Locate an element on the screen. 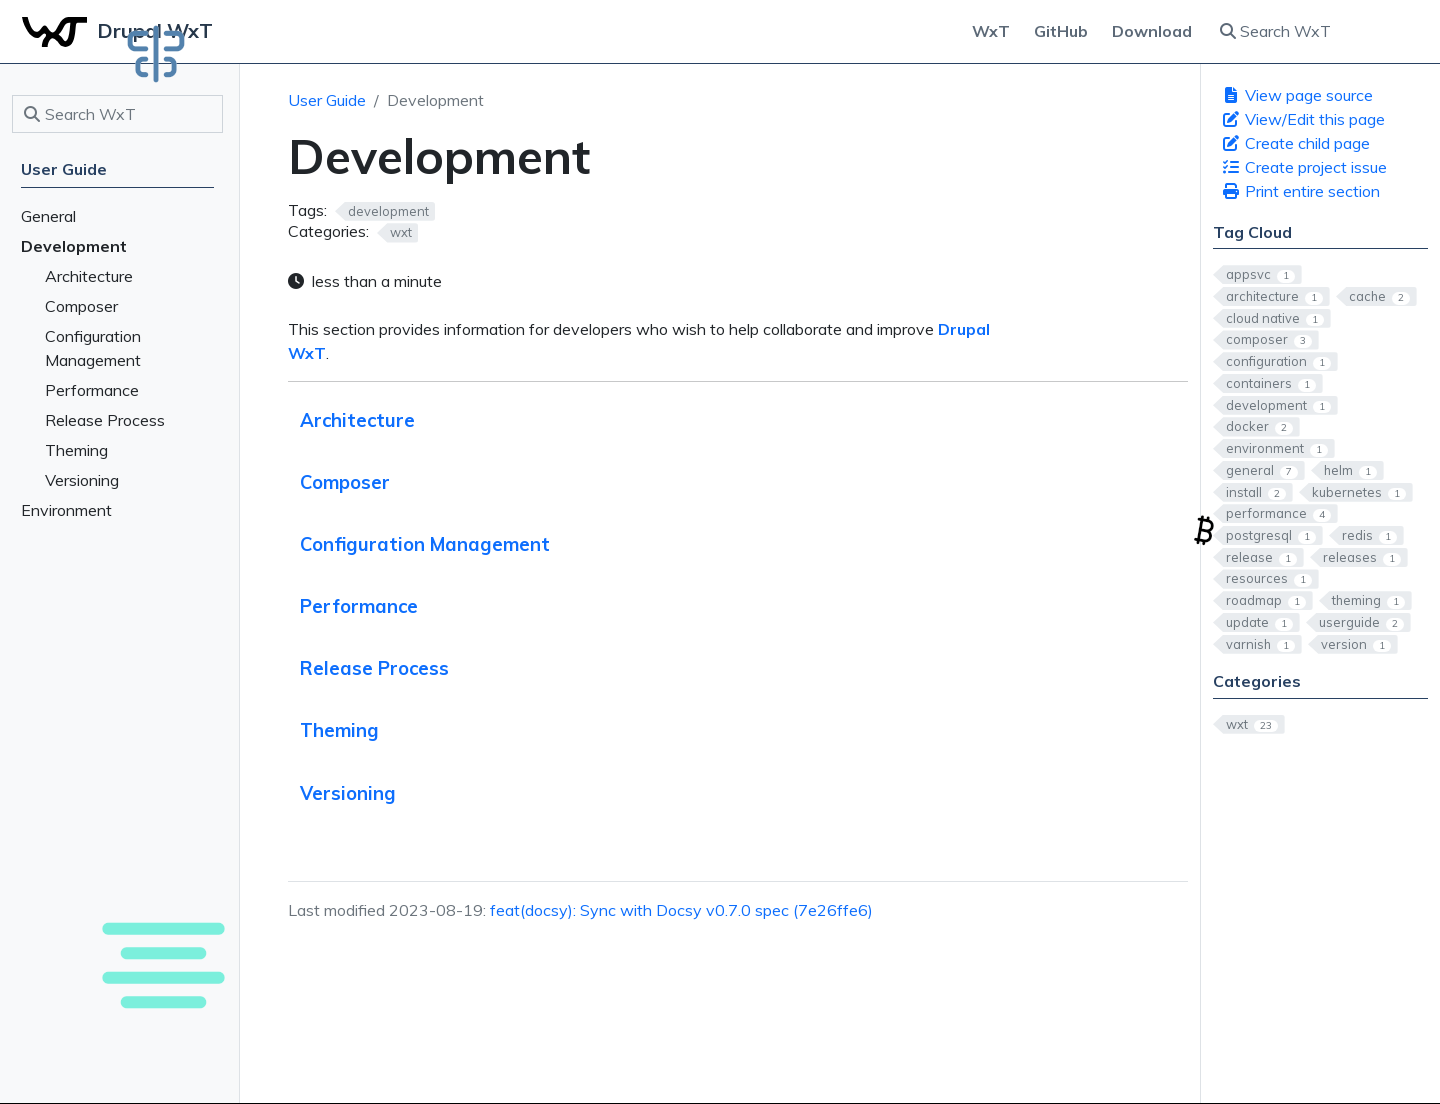 Image resolution: width=1440 pixels, height=1104 pixels. view bitcoin wallet or balance is located at coordinates (1204, 530).